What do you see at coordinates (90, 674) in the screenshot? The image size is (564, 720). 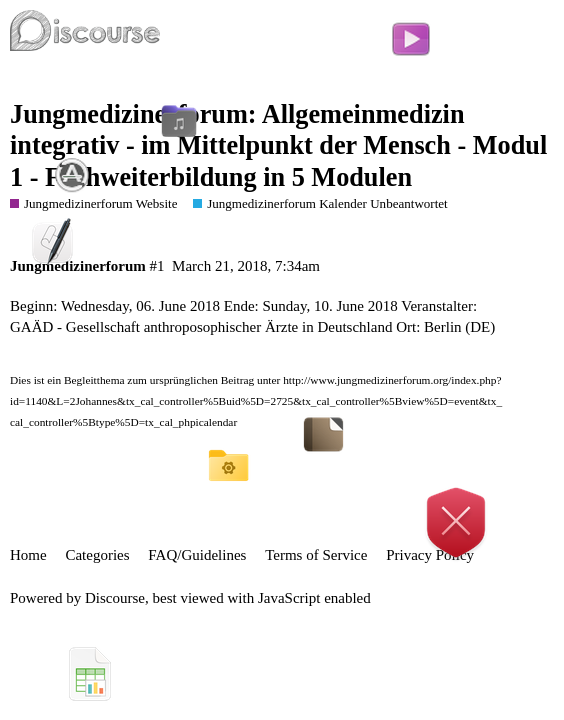 I see `open a spreadsheet file` at bounding box center [90, 674].